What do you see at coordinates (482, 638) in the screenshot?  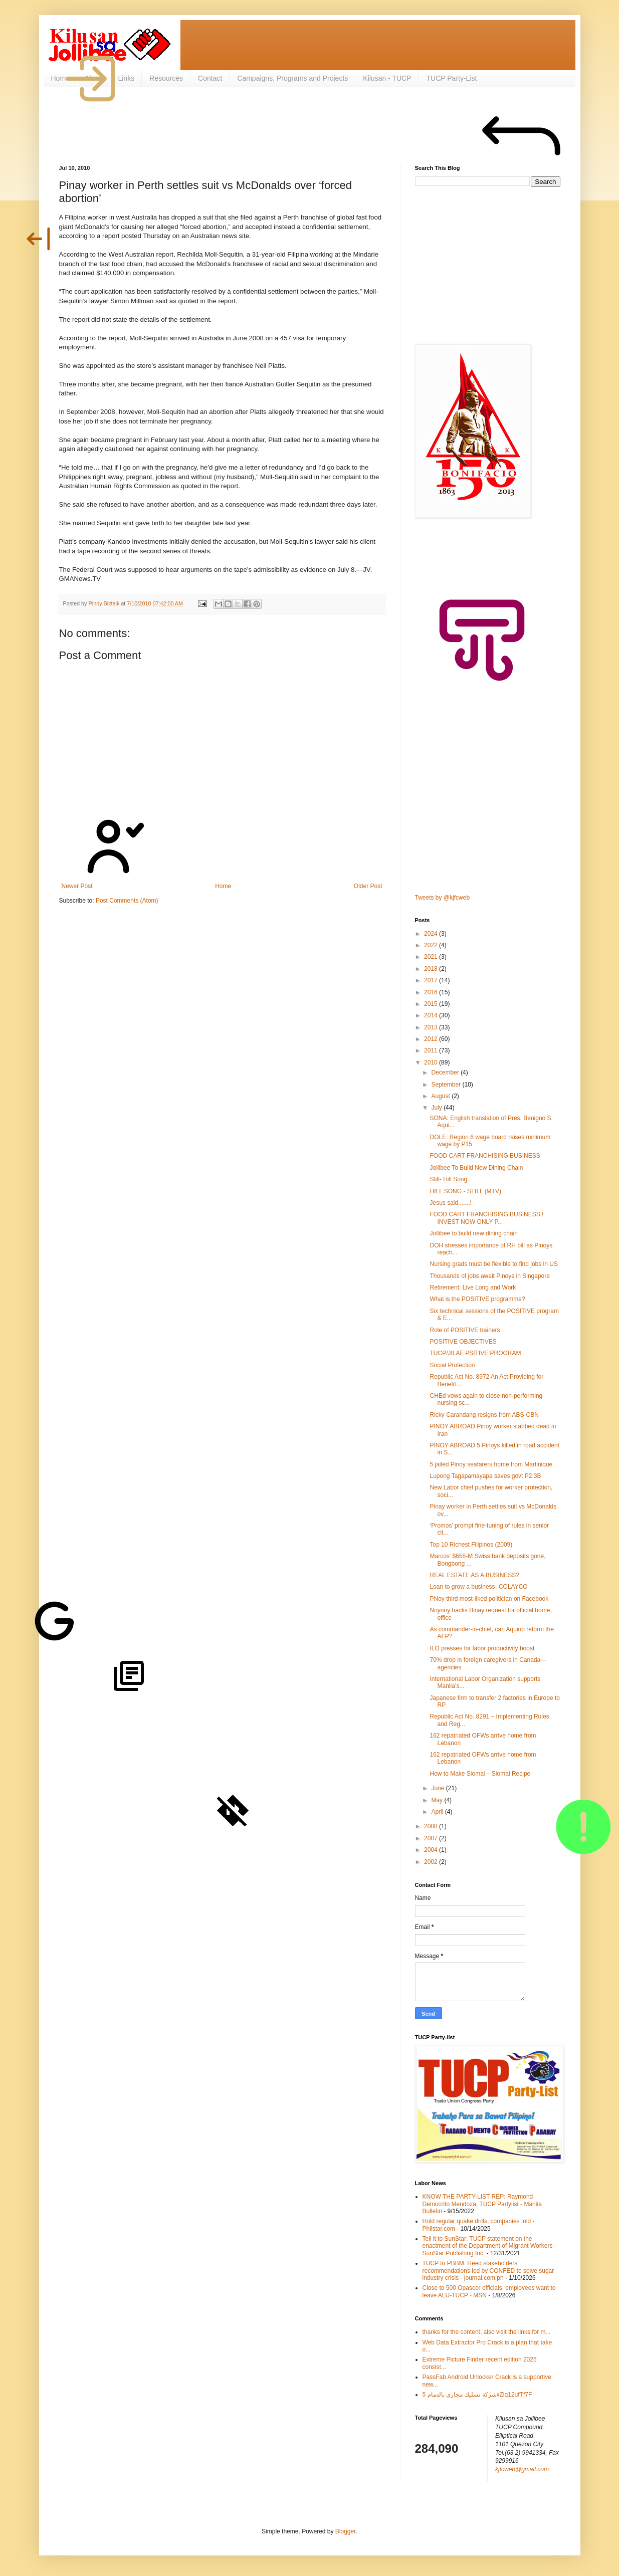 I see `adjust air conditioning or ventilation settings` at bounding box center [482, 638].